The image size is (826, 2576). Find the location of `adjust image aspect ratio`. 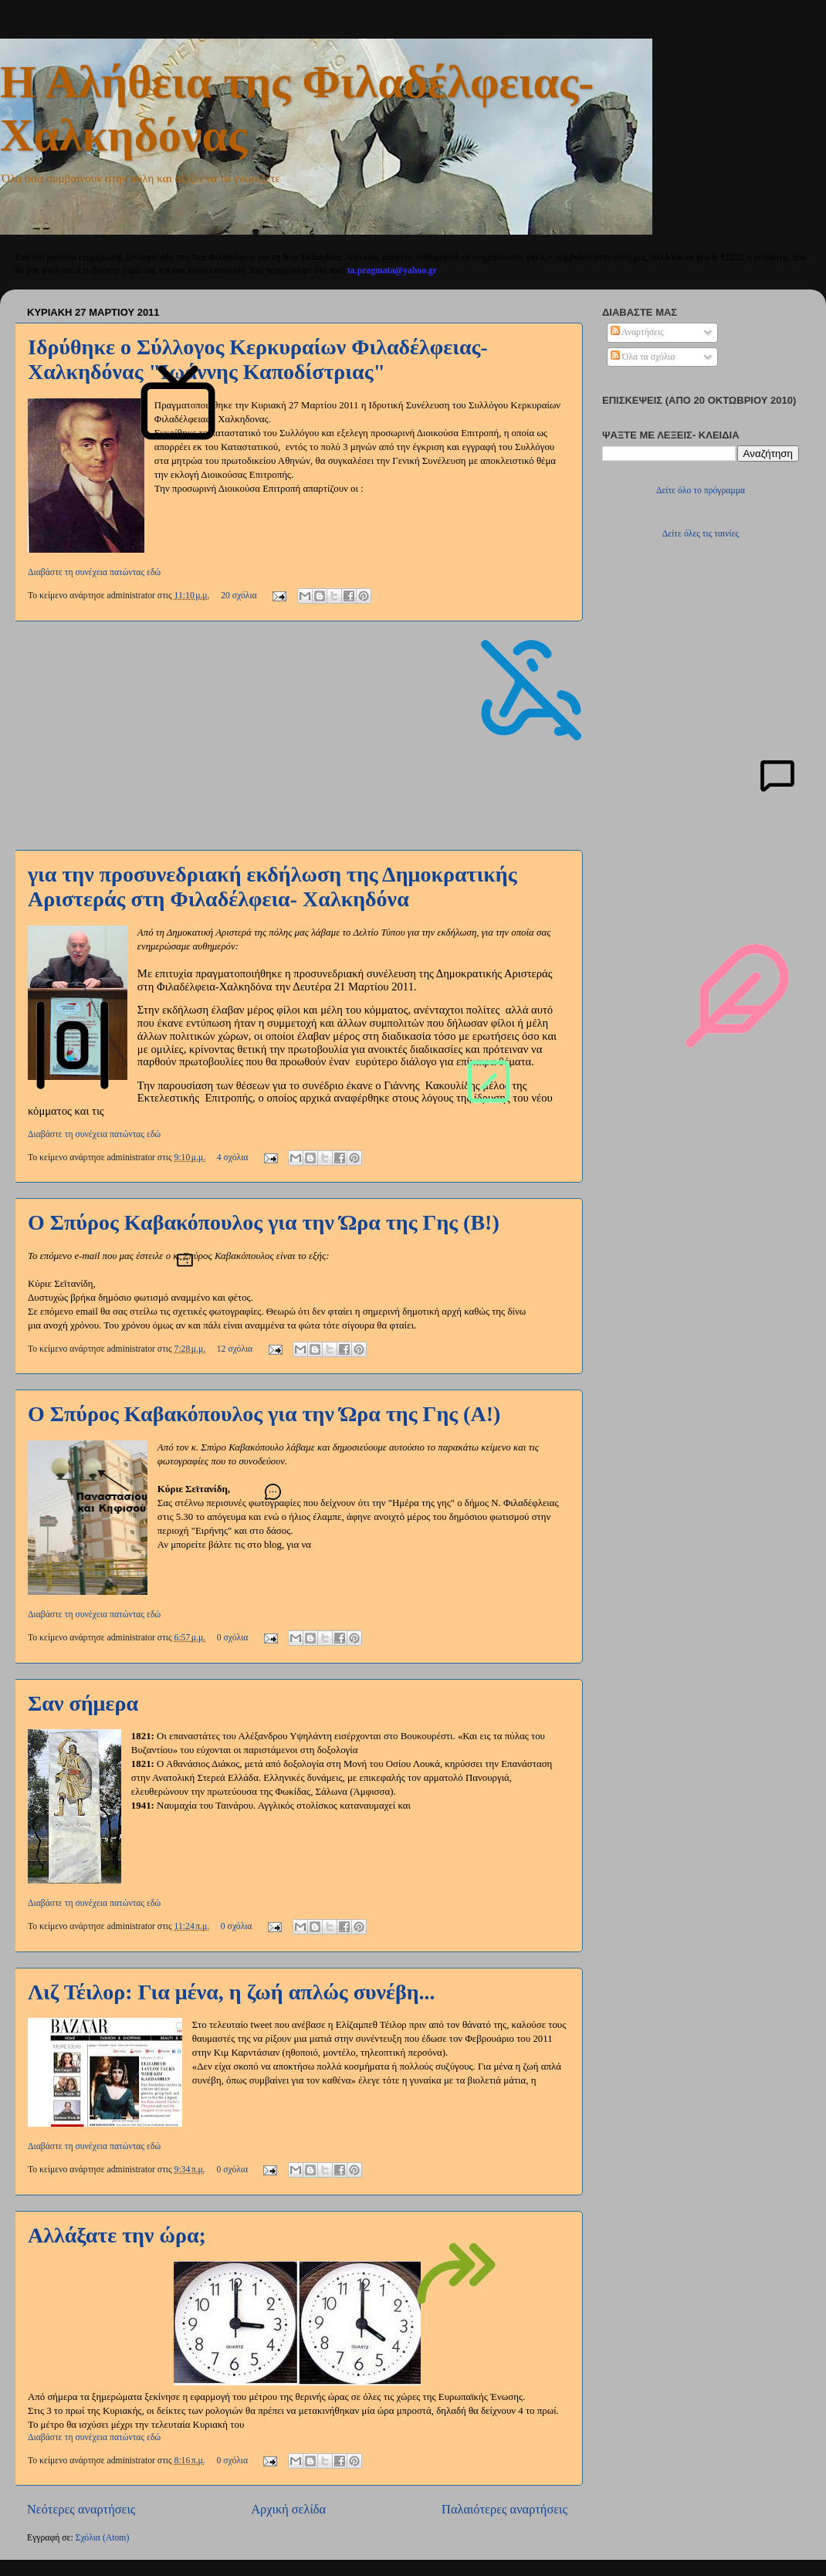

adjust image aspect ratio is located at coordinates (184, 1260).